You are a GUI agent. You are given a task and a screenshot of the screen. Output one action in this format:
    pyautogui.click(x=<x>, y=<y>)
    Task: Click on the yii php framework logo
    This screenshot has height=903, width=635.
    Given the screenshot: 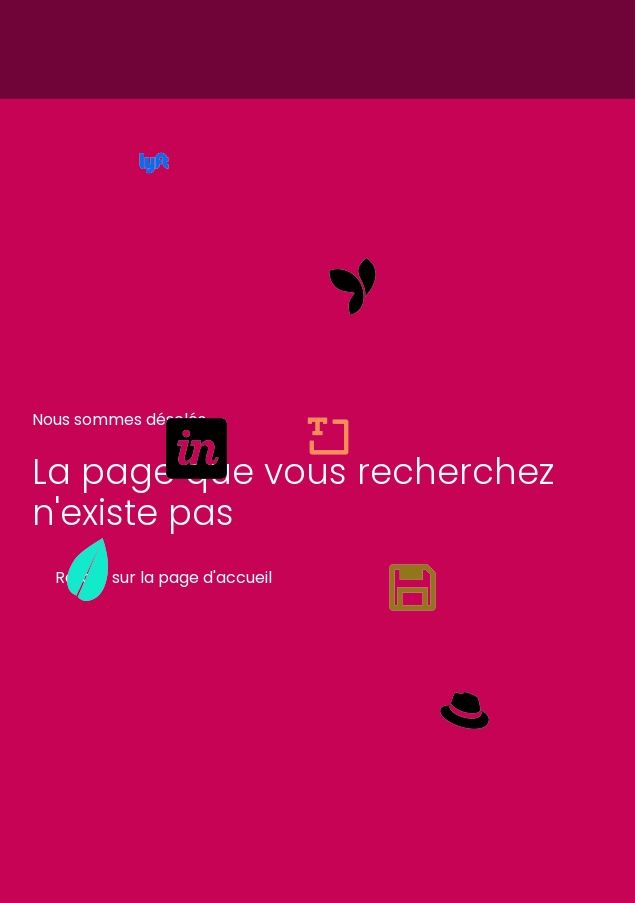 What is the action you would take?
    pyautogui.click(x=352, y=286)
    